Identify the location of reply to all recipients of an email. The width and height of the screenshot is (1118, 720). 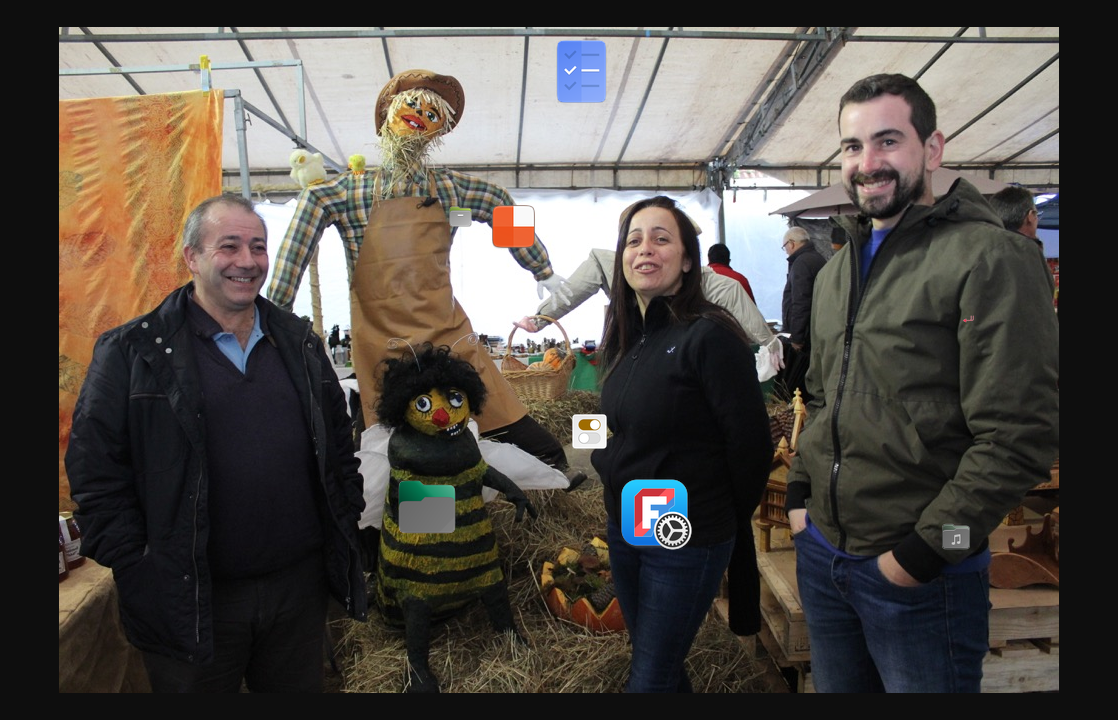
(968, 319).